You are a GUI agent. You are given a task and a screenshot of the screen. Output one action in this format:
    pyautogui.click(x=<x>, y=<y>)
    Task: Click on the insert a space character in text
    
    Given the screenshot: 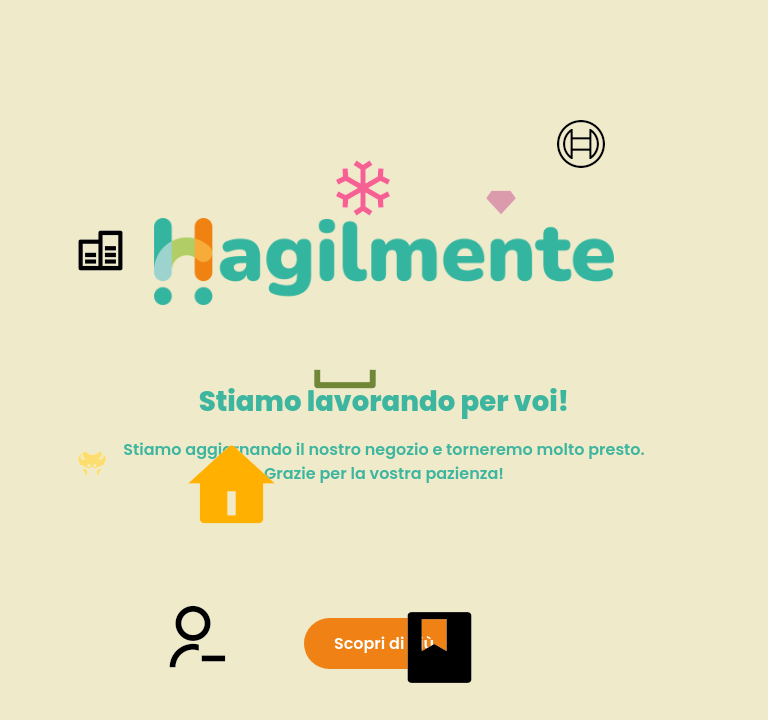 What is the action you would take?
    pyautogui.click(x=345, y=379)
    